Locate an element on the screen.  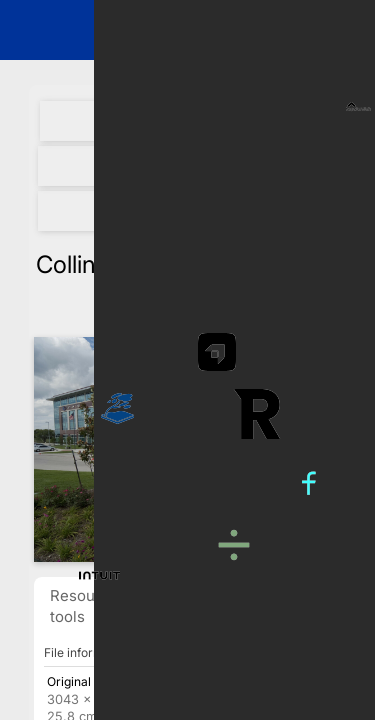
open Facebook app is located at coordinates (308, 484).